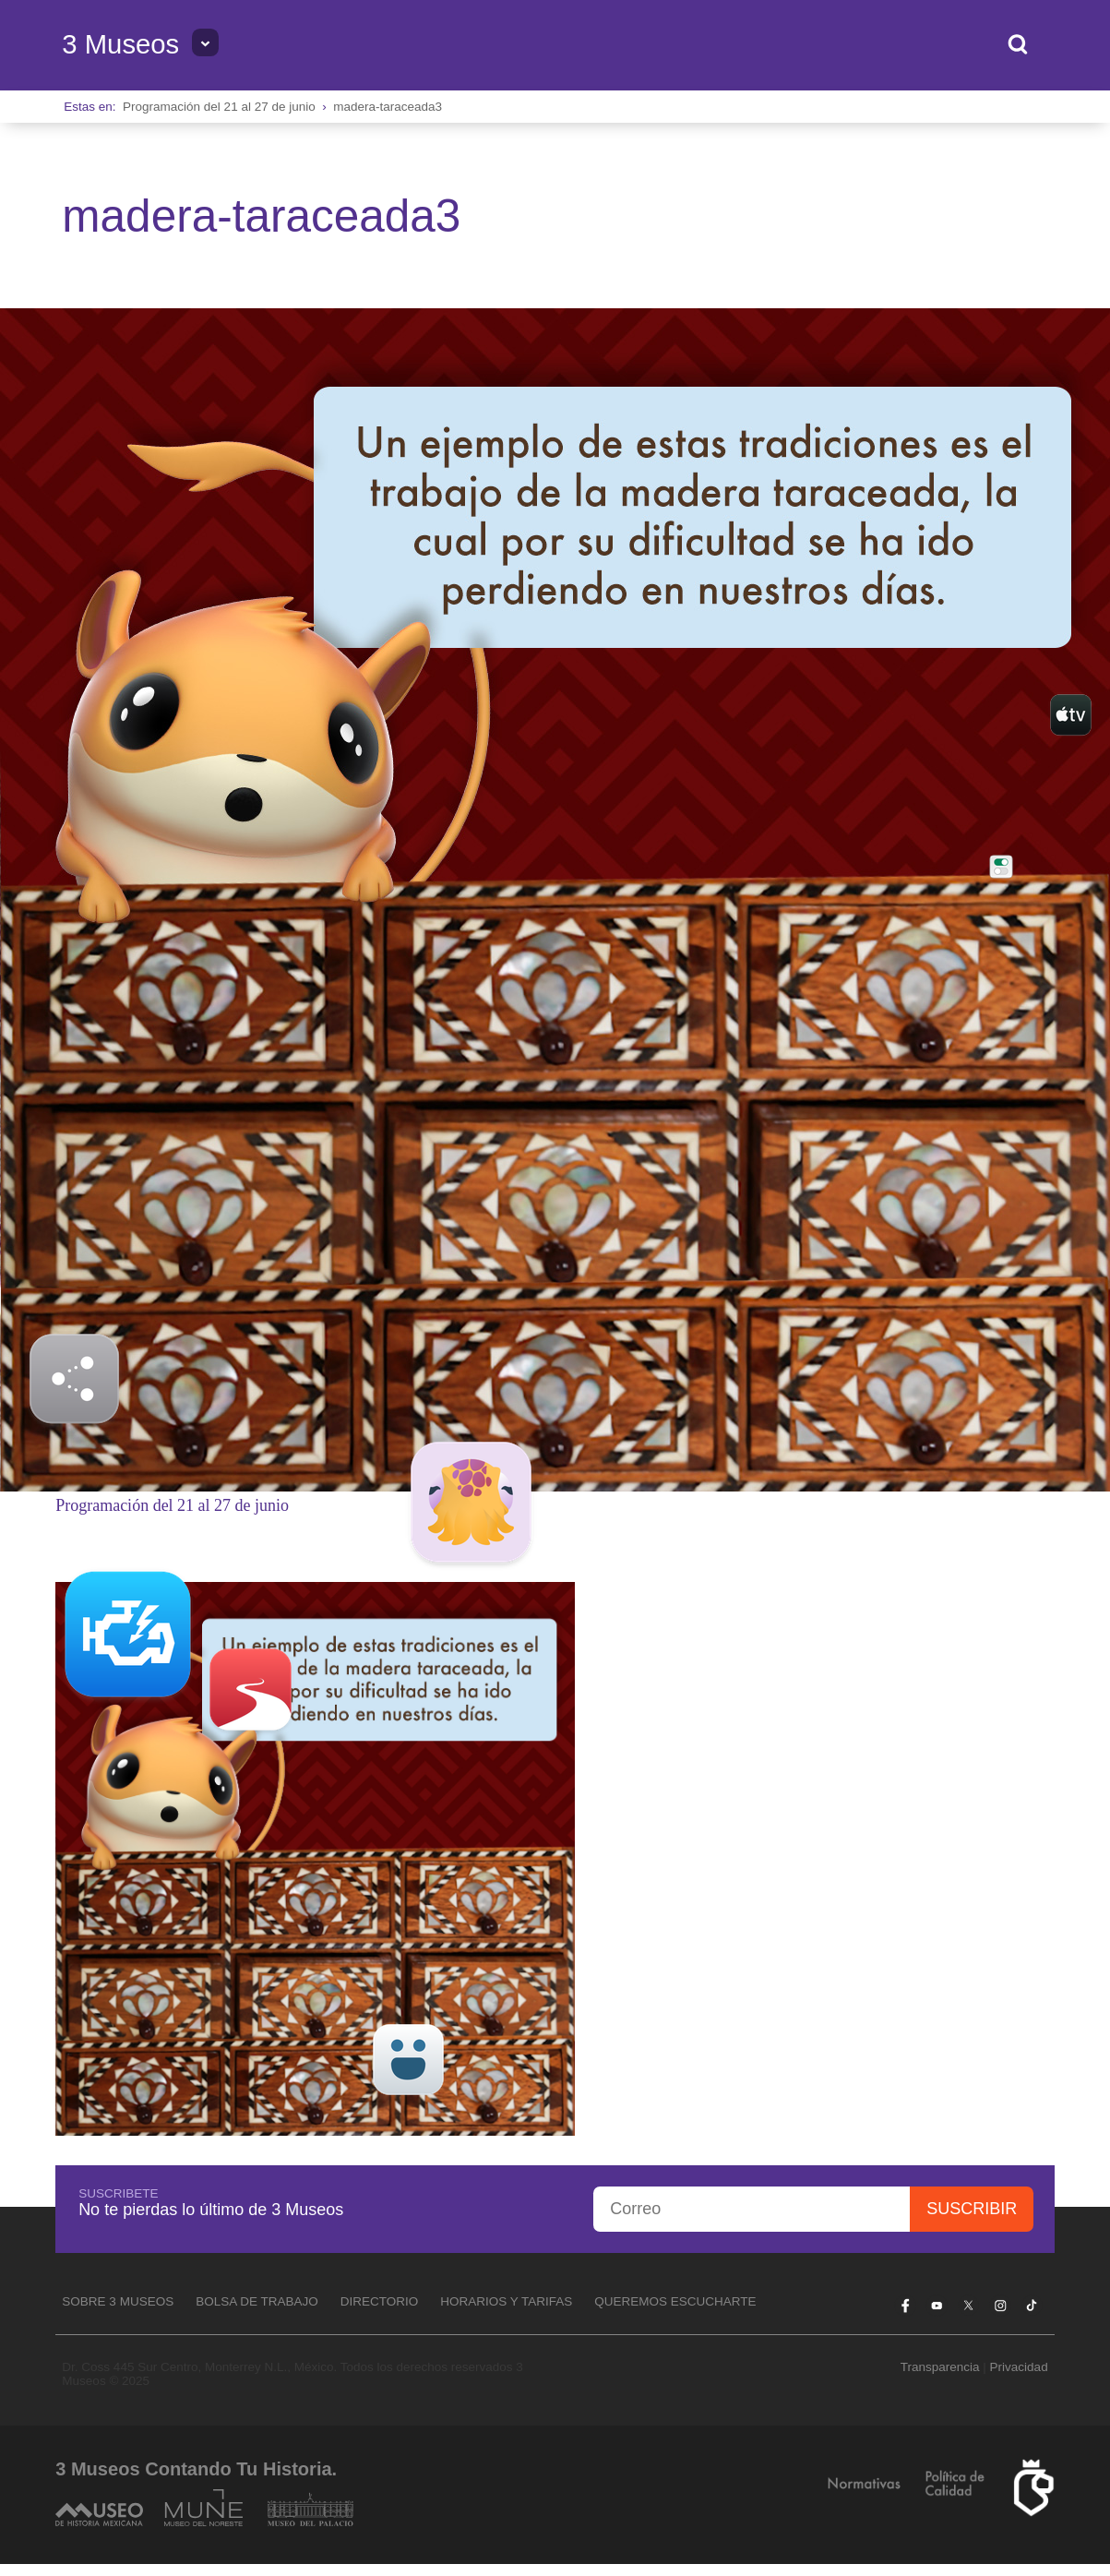  Describe the element at coordinates (1001, 867) in the screenshot. I see `open unity tweak tool to customize desktop settings` at that location.